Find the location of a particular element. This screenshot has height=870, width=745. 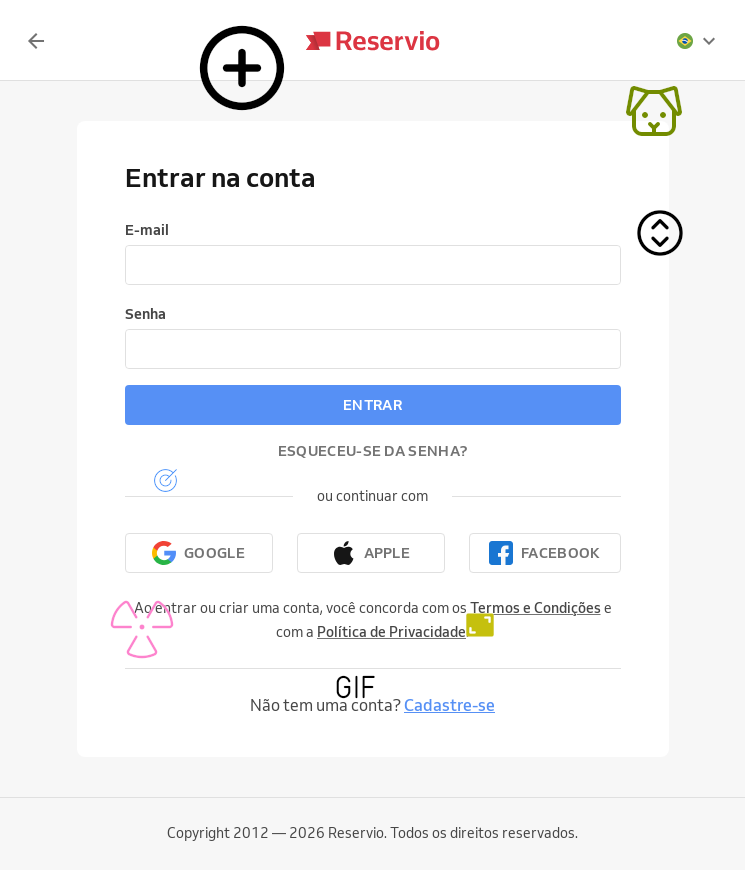

set a goal or target is located at coordinates (165, 480).